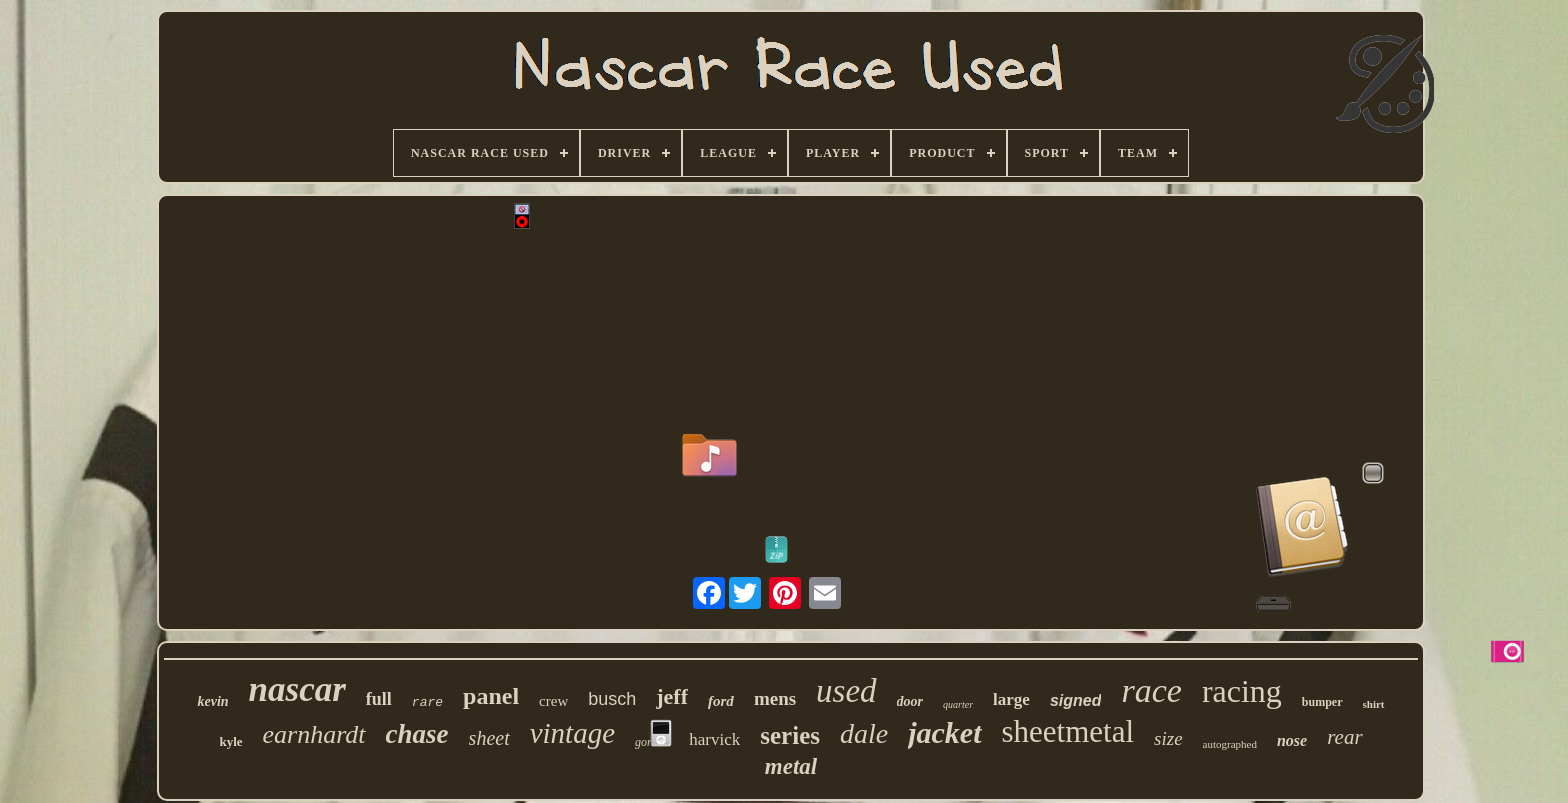  Describe the element at coordinates (709, 456) in the screenshot. I see `open your music folder` at that location.